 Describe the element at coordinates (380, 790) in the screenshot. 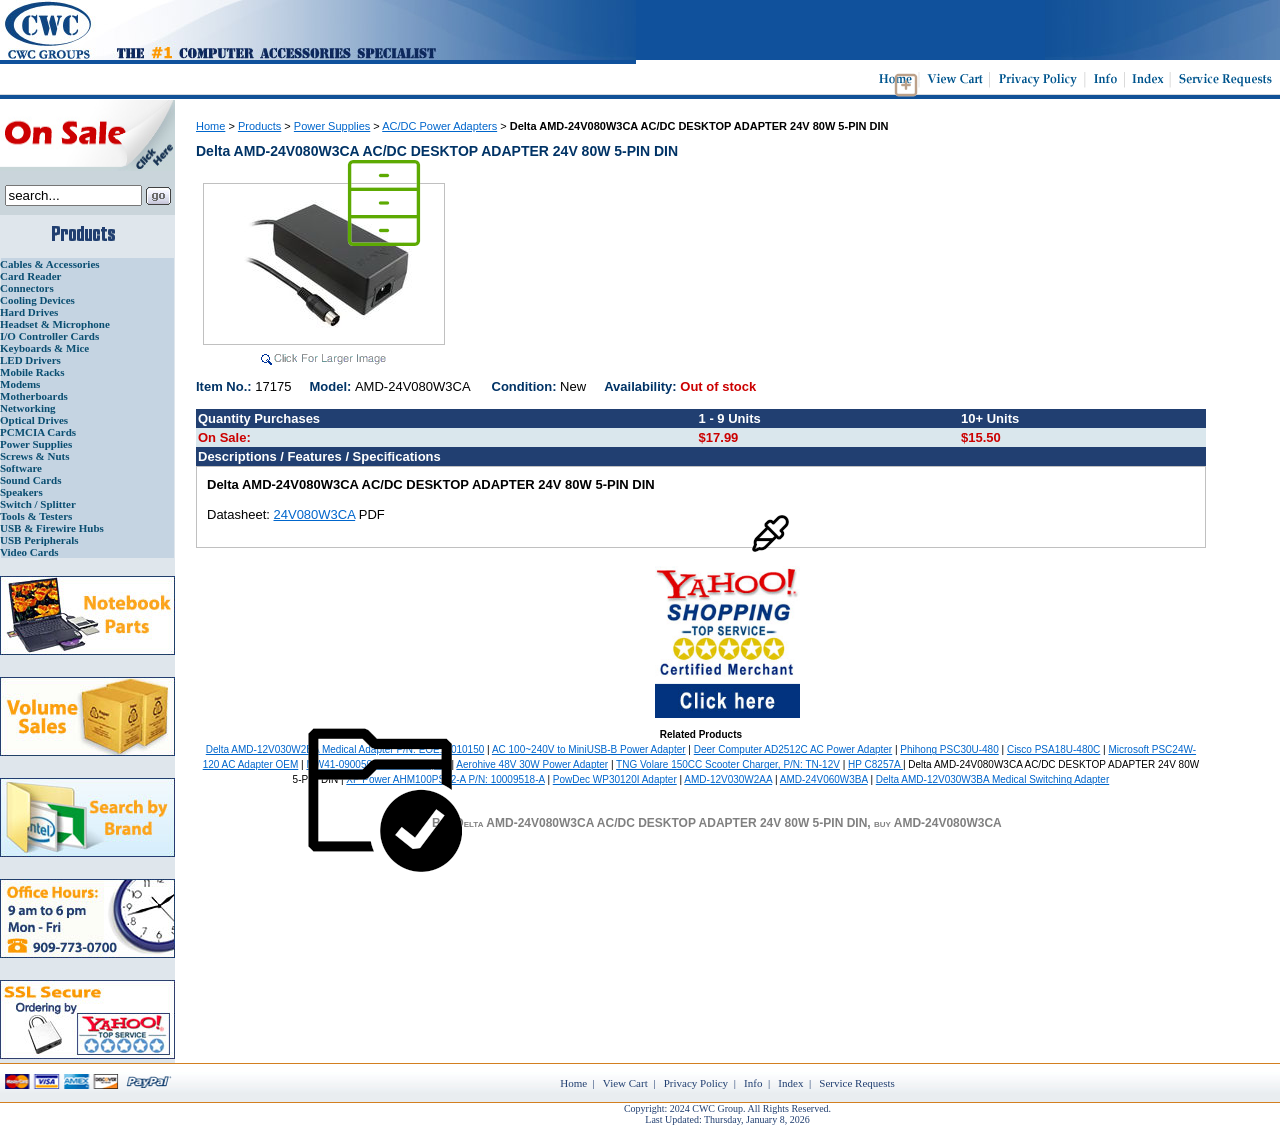

I see `indicates the currently active or selected folder` at that location.